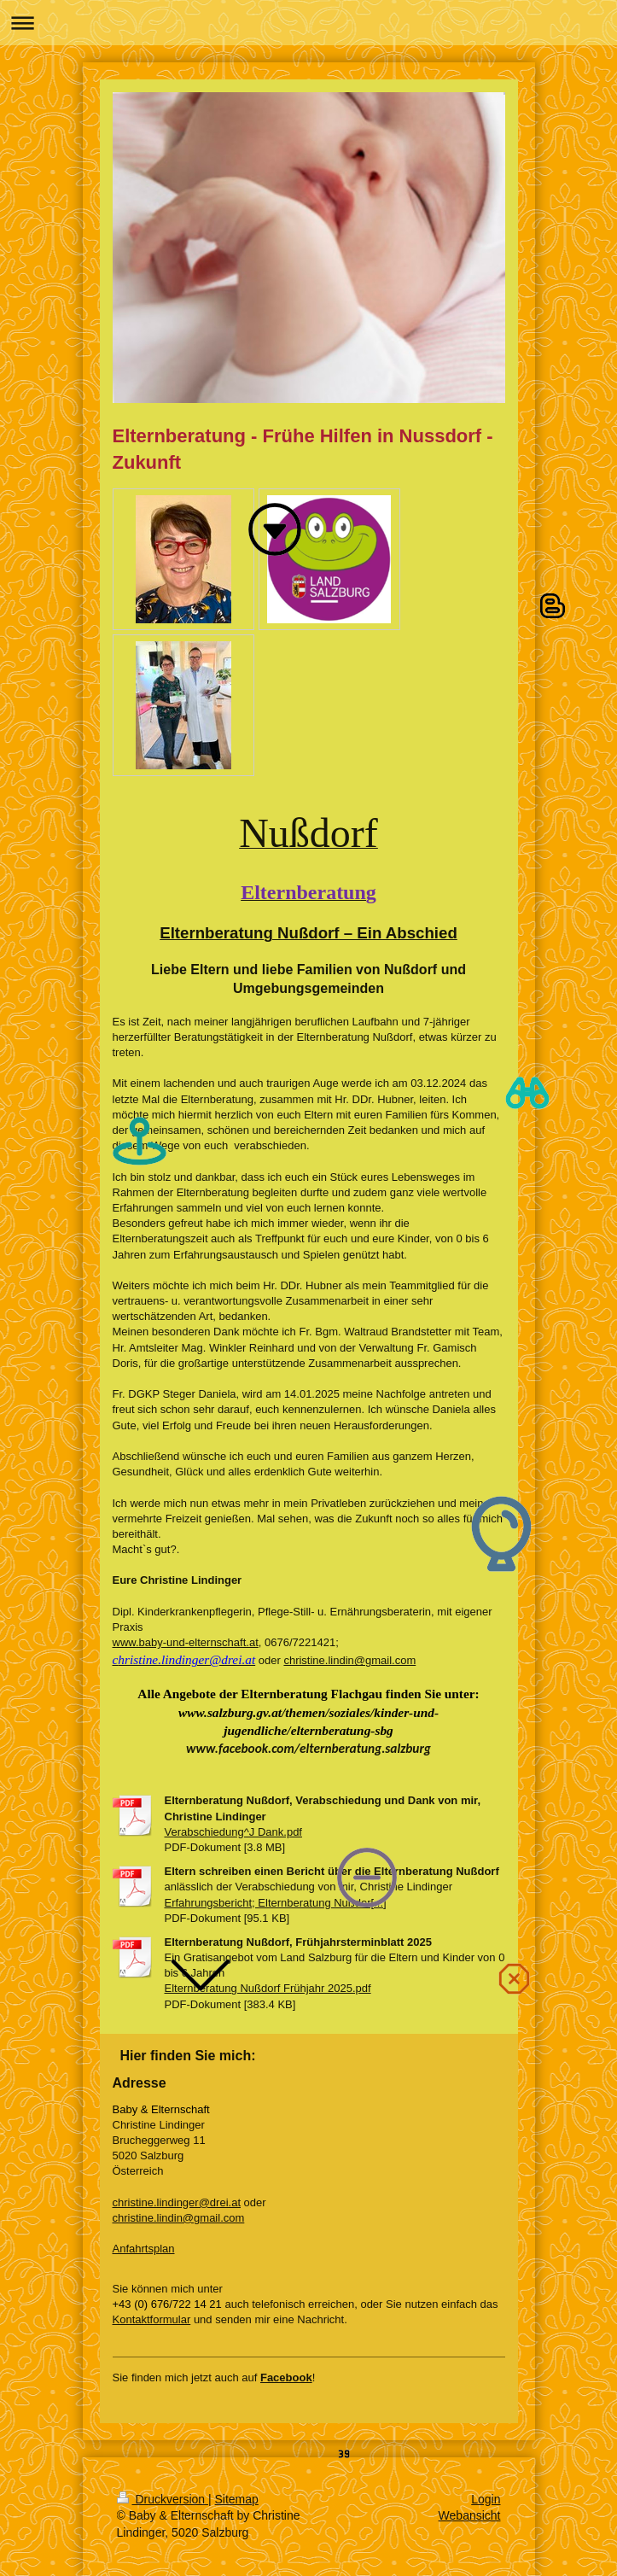  I want to click on search or explore content, so click(527, 1089).